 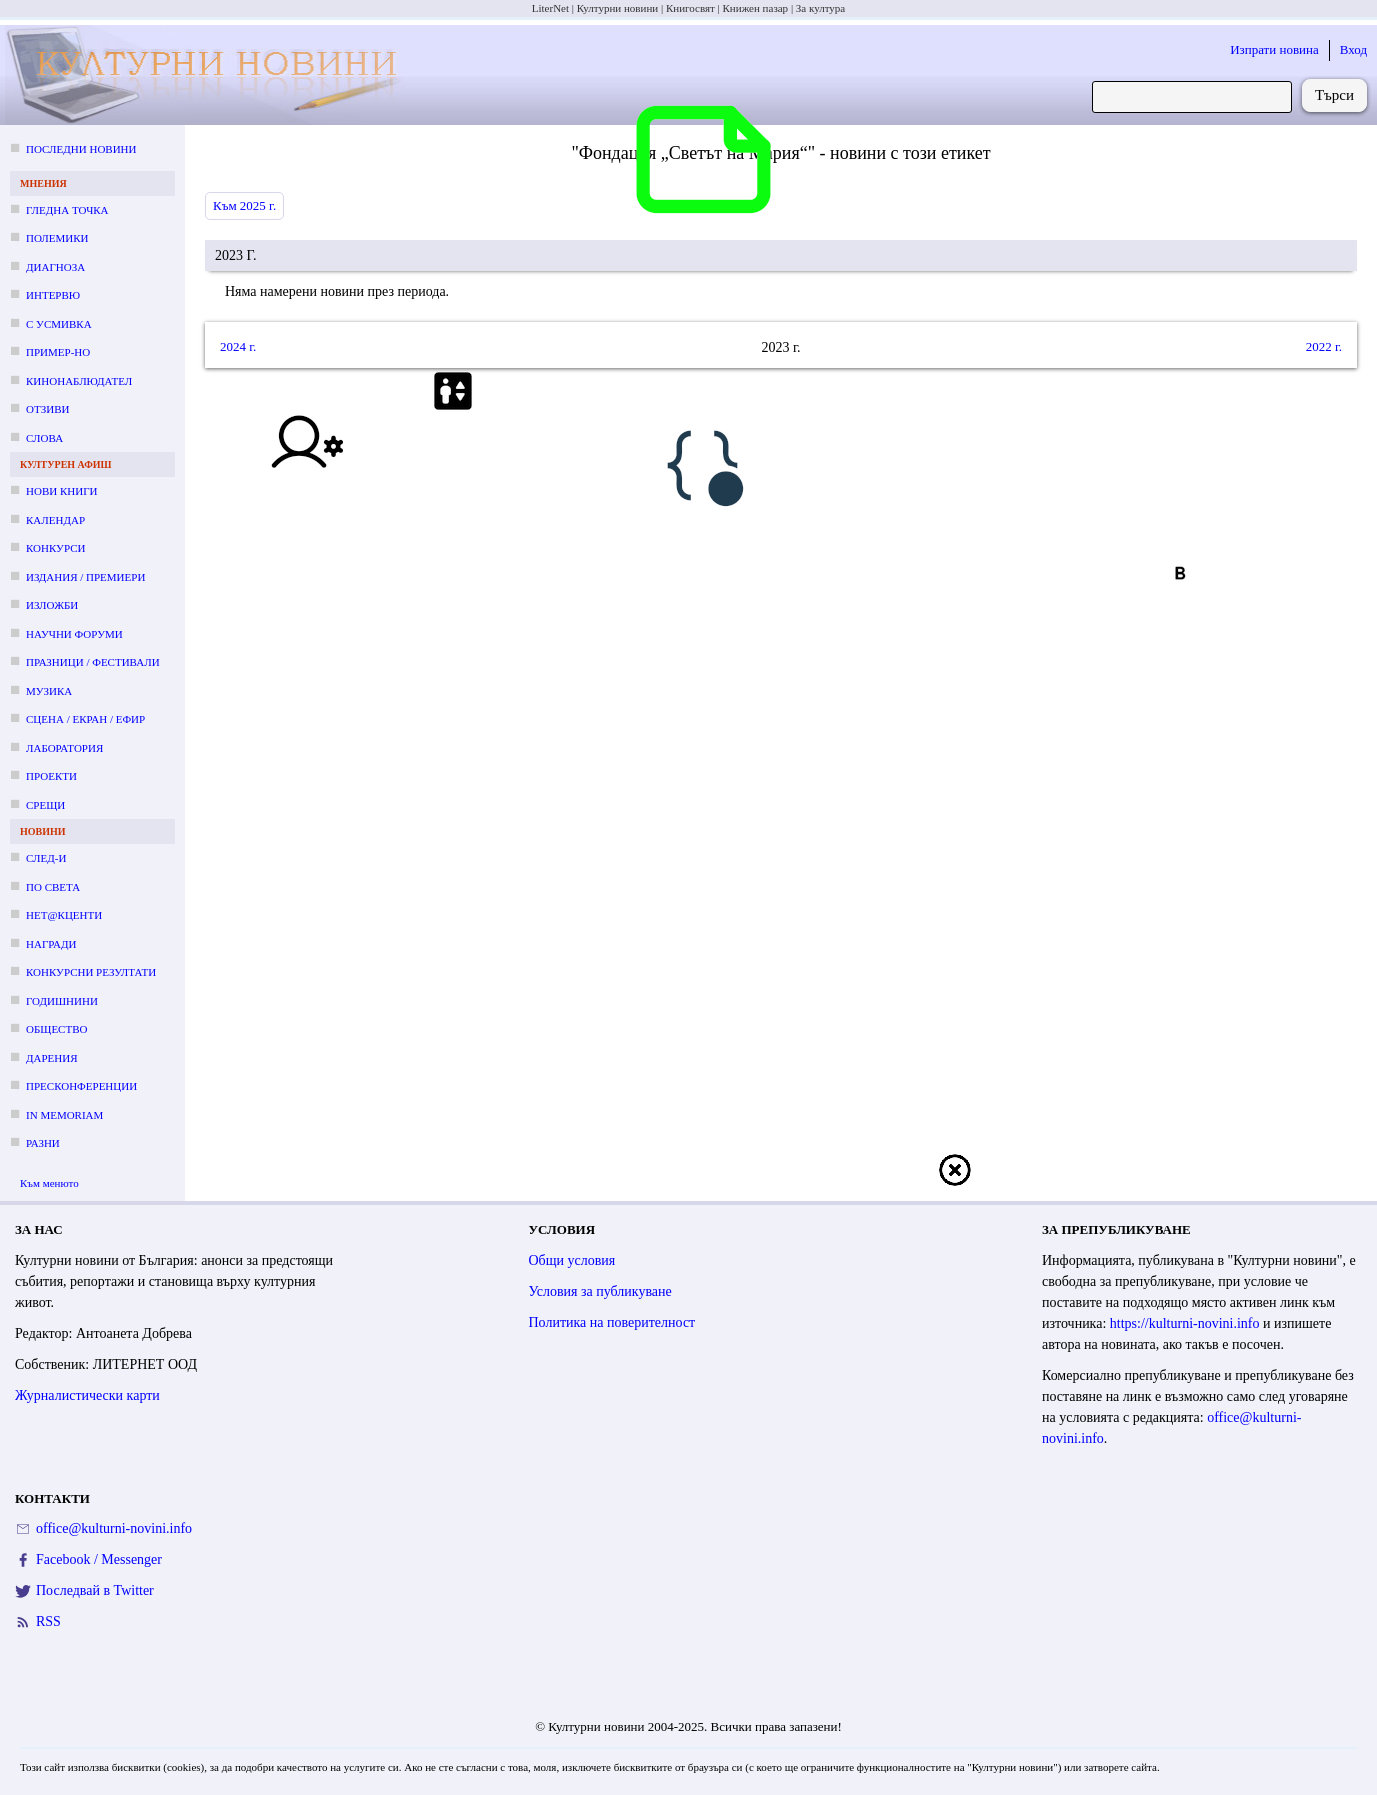 What do you see at coordinates (703, 159) in the screenshot?
I see `view document in landscape orientation` at bounding box center [703, 159].